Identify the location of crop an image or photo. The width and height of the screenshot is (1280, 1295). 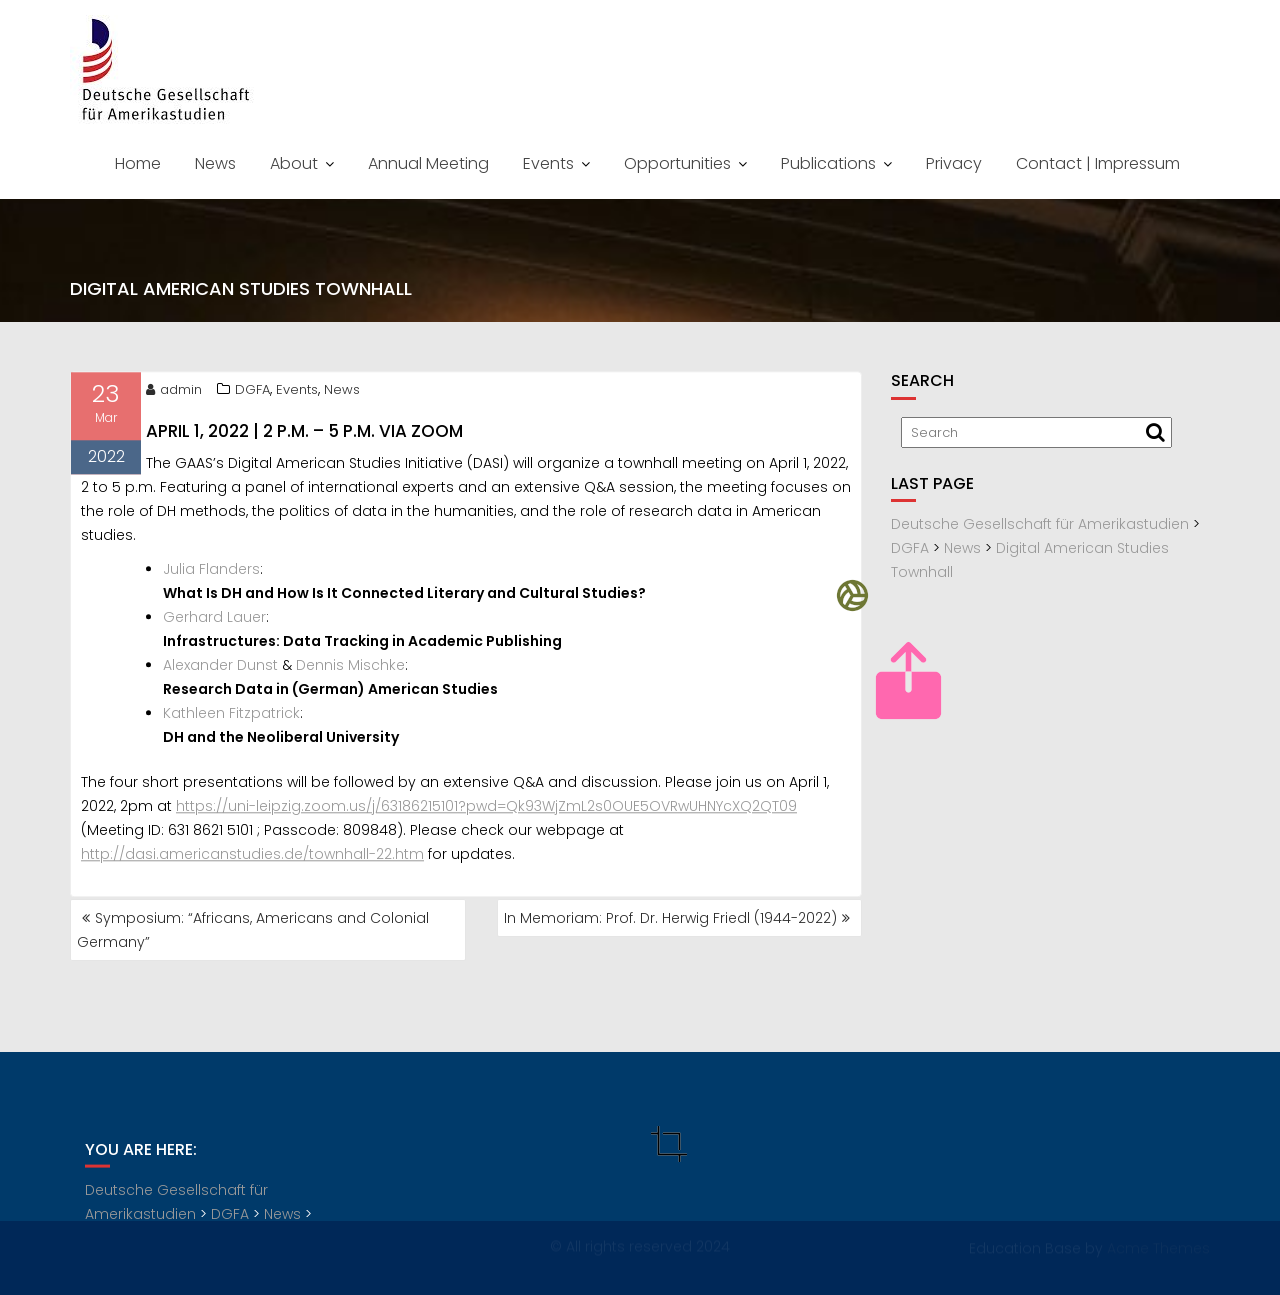
(669, 1144).